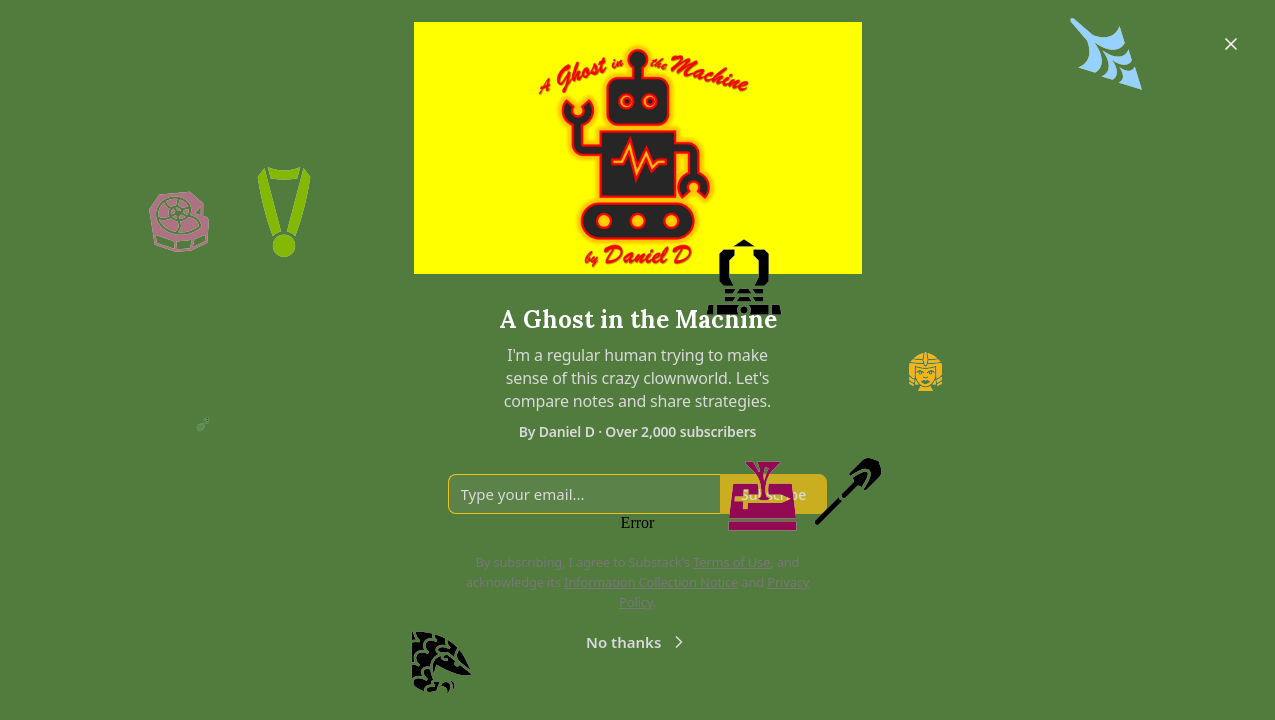 This screenshot has width=1275, height=720. I want to click on launch projectile weapon in game, so click(1106, 54).